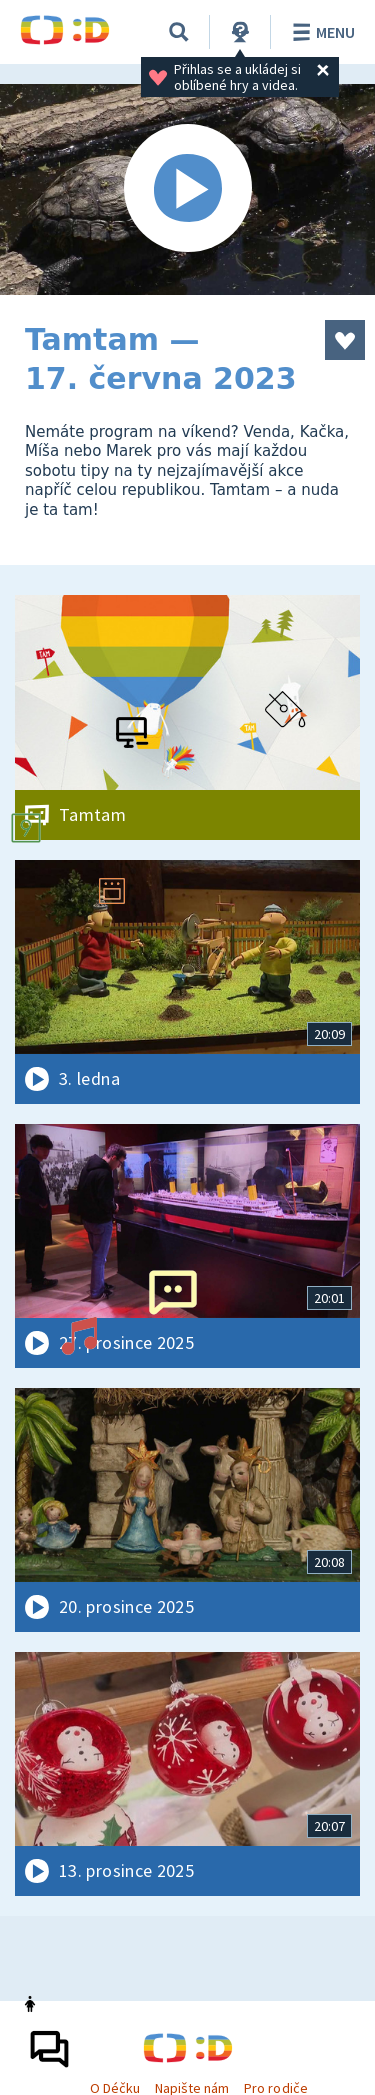 The height and width of the screenshot is (2095, 375). Describe the element at coordinates (26, 828) in the screenshot. I see `select or input the number nine` at that location.